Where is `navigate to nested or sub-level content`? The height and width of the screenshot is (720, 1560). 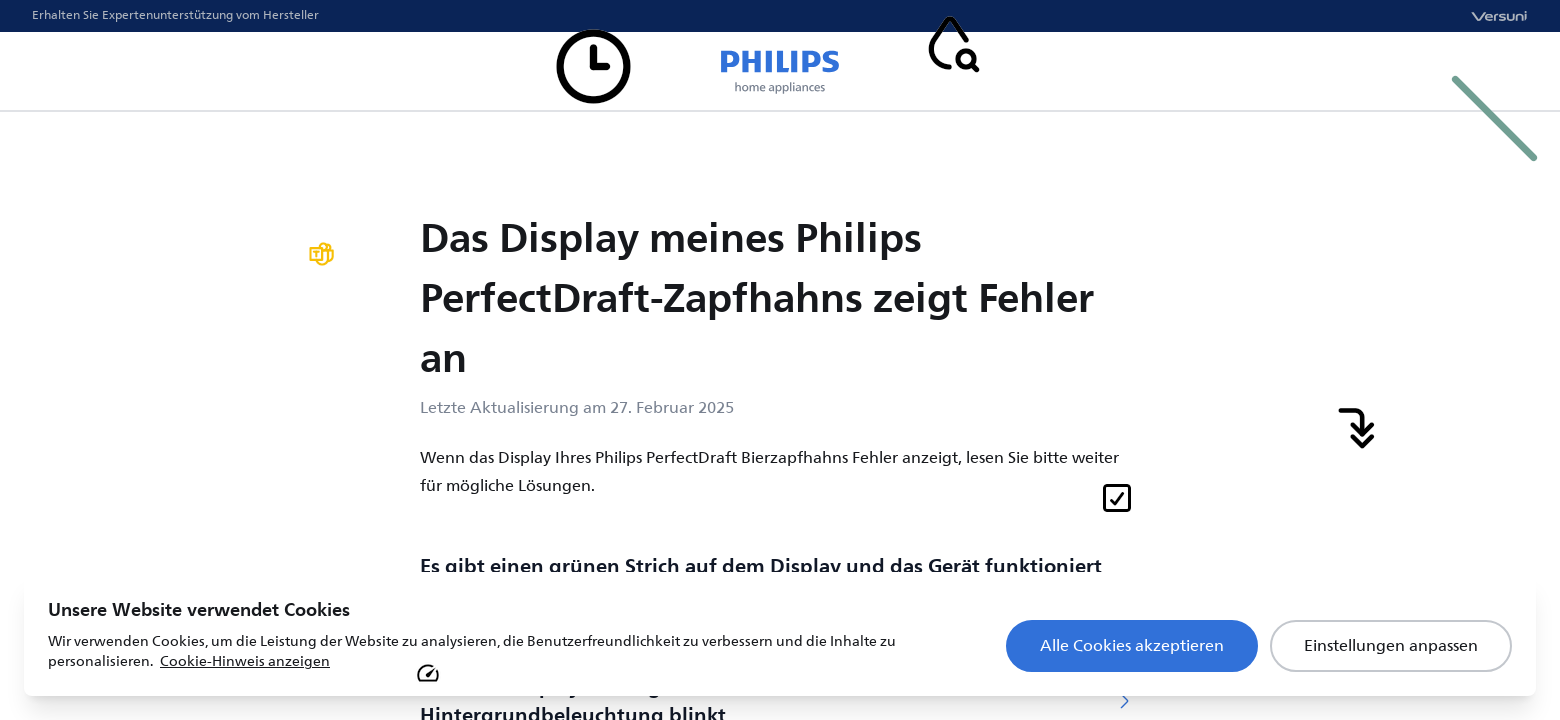
navigate to nested or sub-level content is located at coordinates (1357, 429).